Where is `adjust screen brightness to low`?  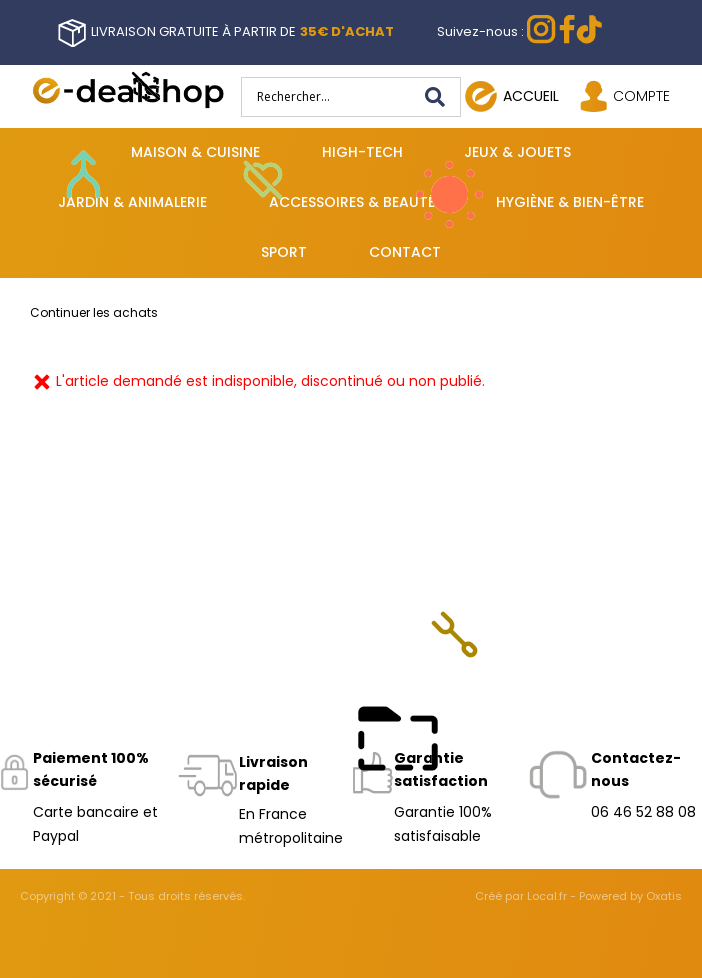
adjust screen brightness to low is located at coordinates (449, 194).